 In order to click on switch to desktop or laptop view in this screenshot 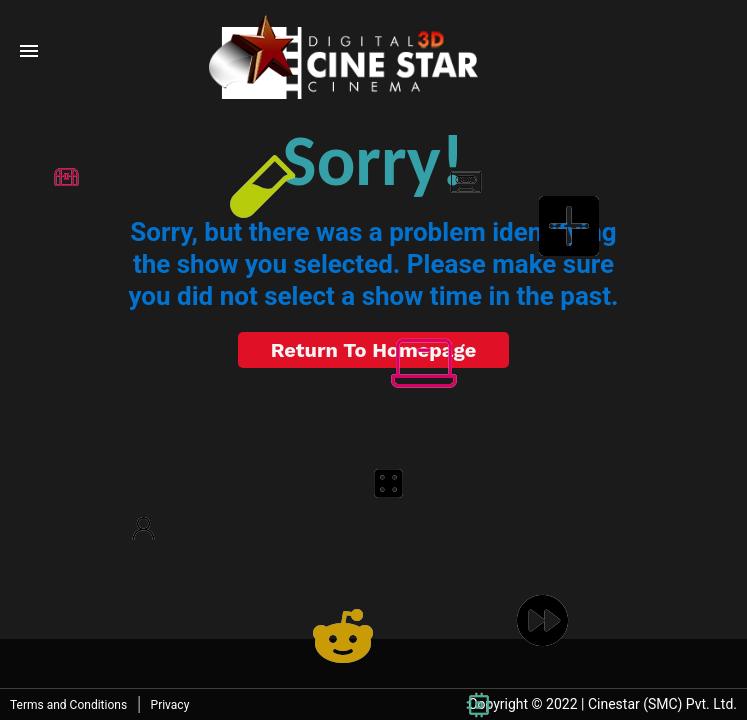, I will do `click(424, 362)`.